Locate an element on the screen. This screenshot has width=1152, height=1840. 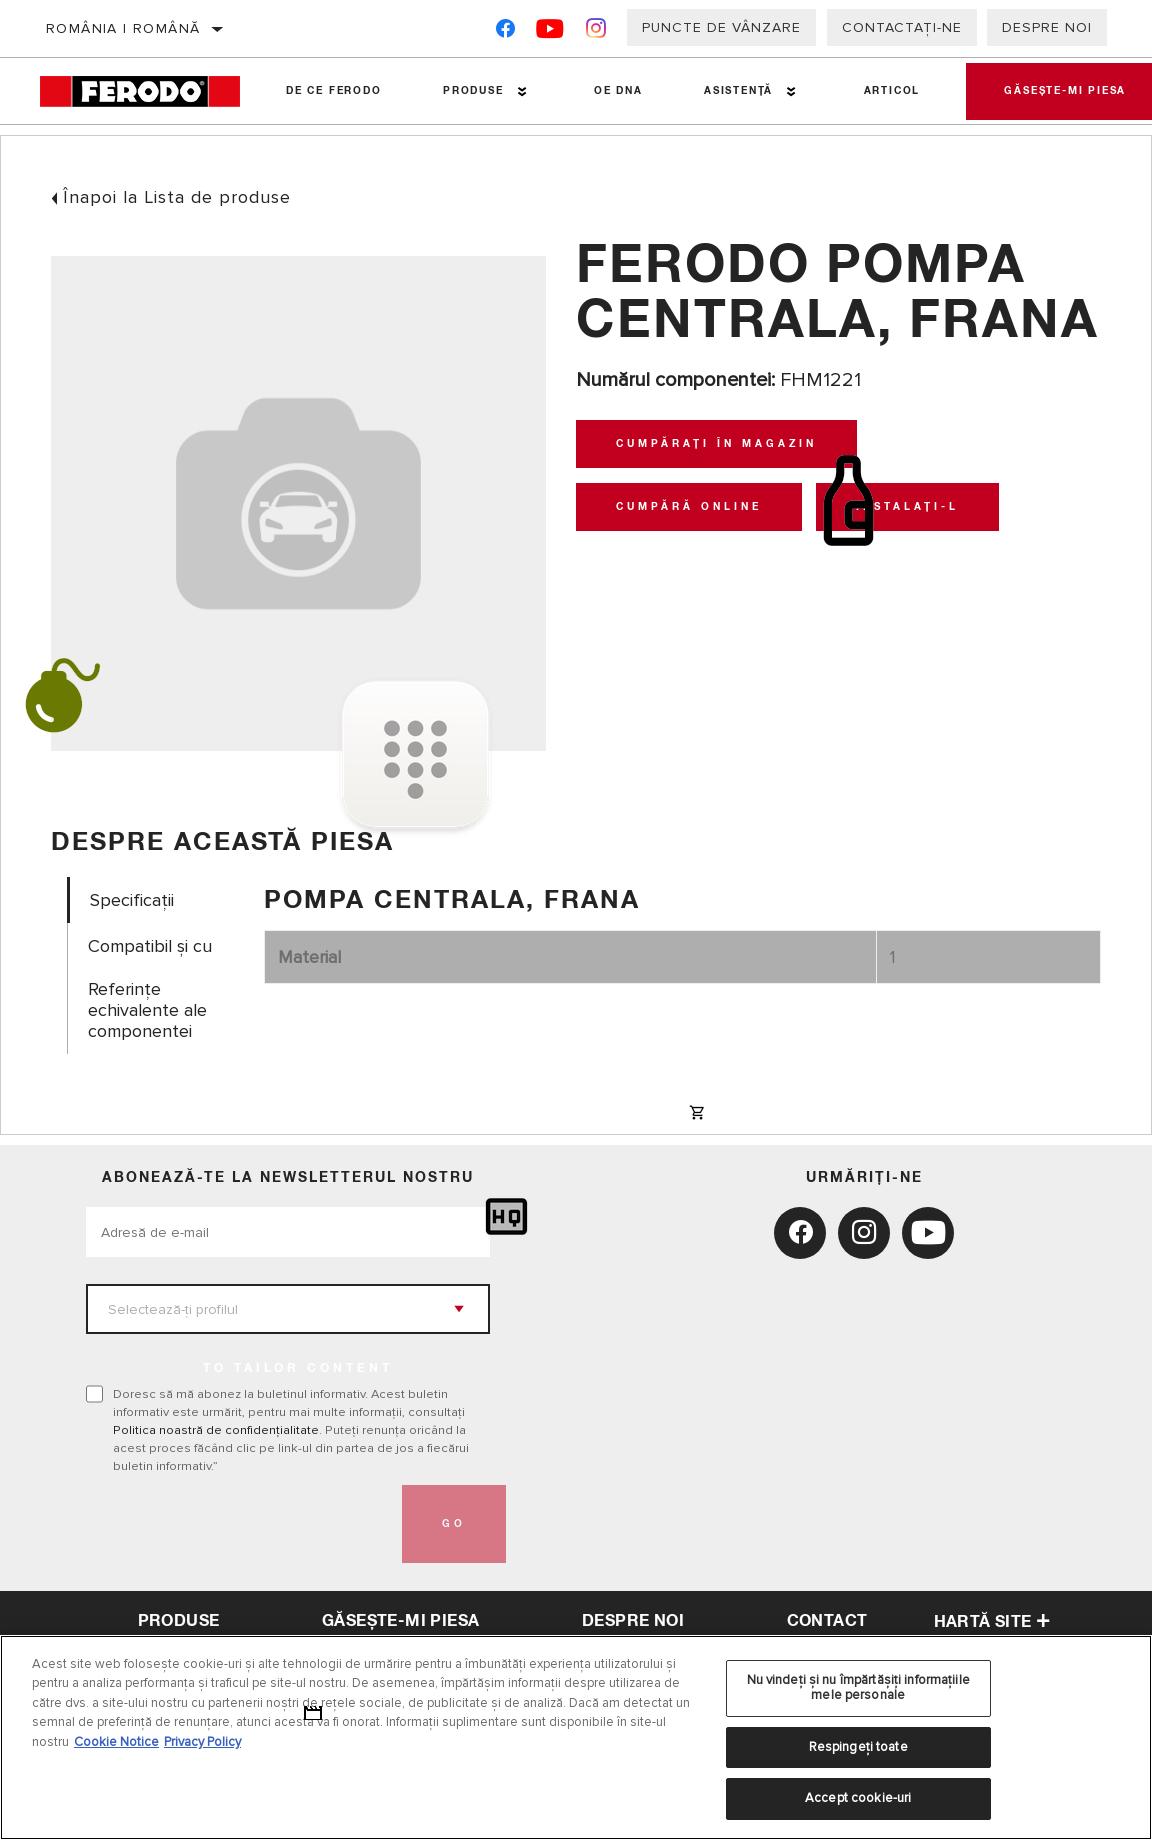
browse wine selection is located at coordinates (848, 500).